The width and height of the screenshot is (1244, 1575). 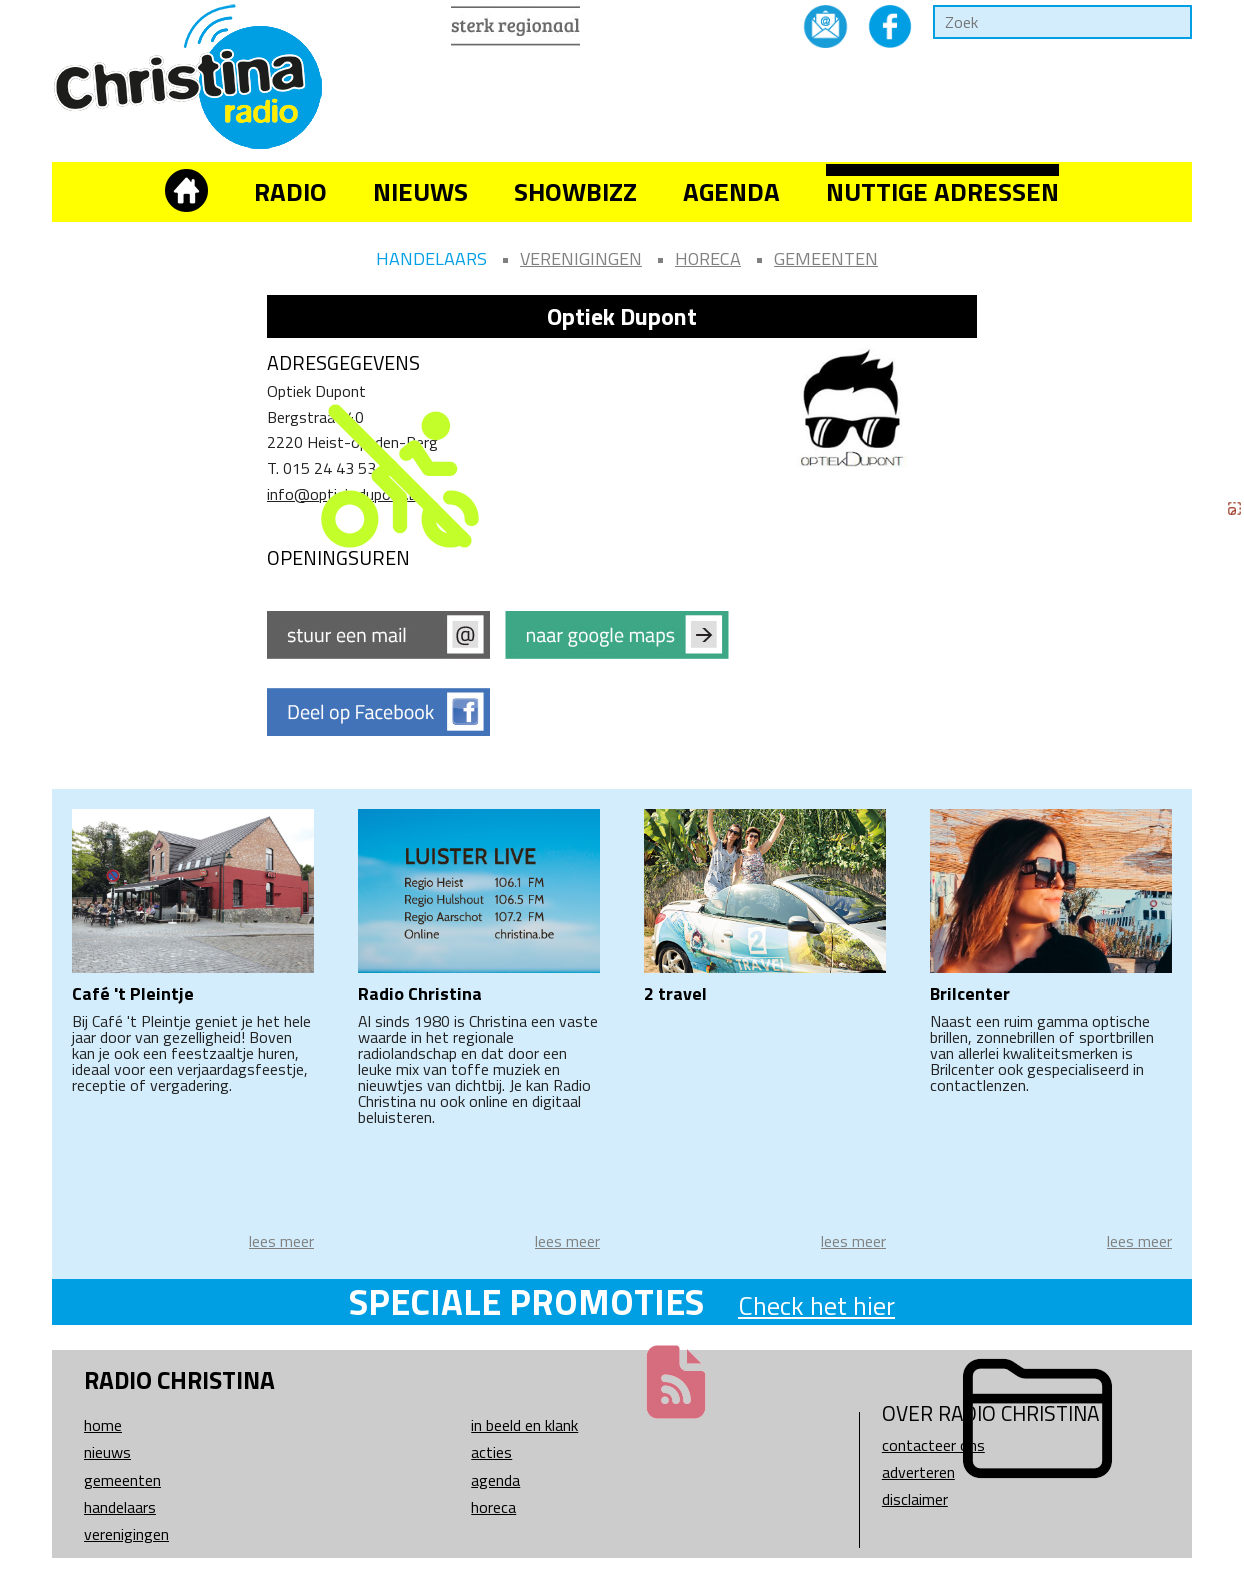 What do you see at coordinates (676, 1382) in the screenshot?
I see `access RSS feed file` at bounding box center [676, 1382].